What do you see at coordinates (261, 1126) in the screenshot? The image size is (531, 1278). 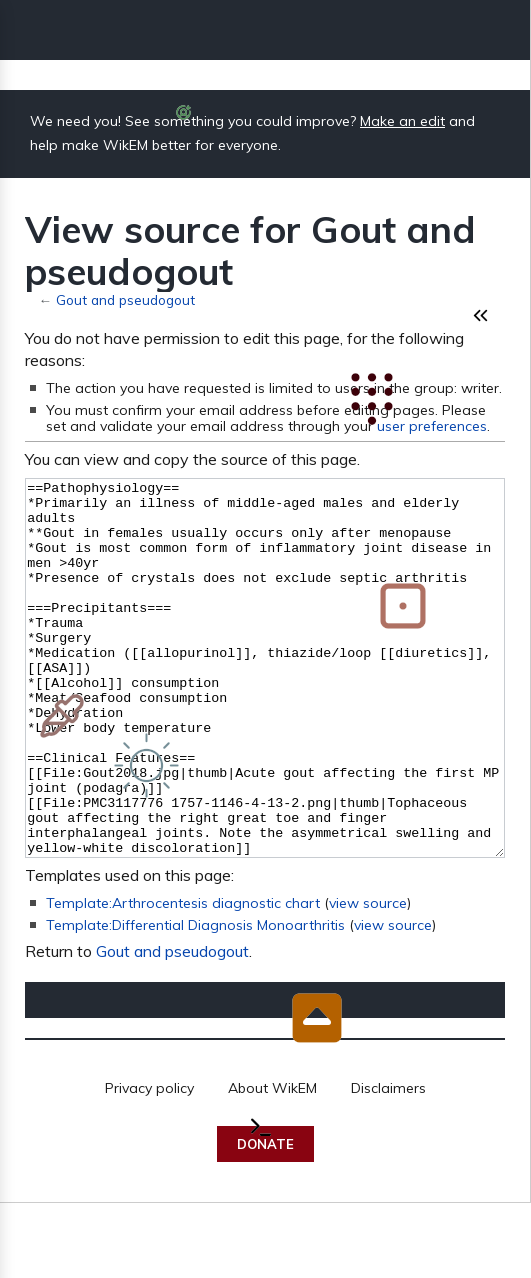 I see `open terminal or command line interface` at bounding box center [261, 1126].